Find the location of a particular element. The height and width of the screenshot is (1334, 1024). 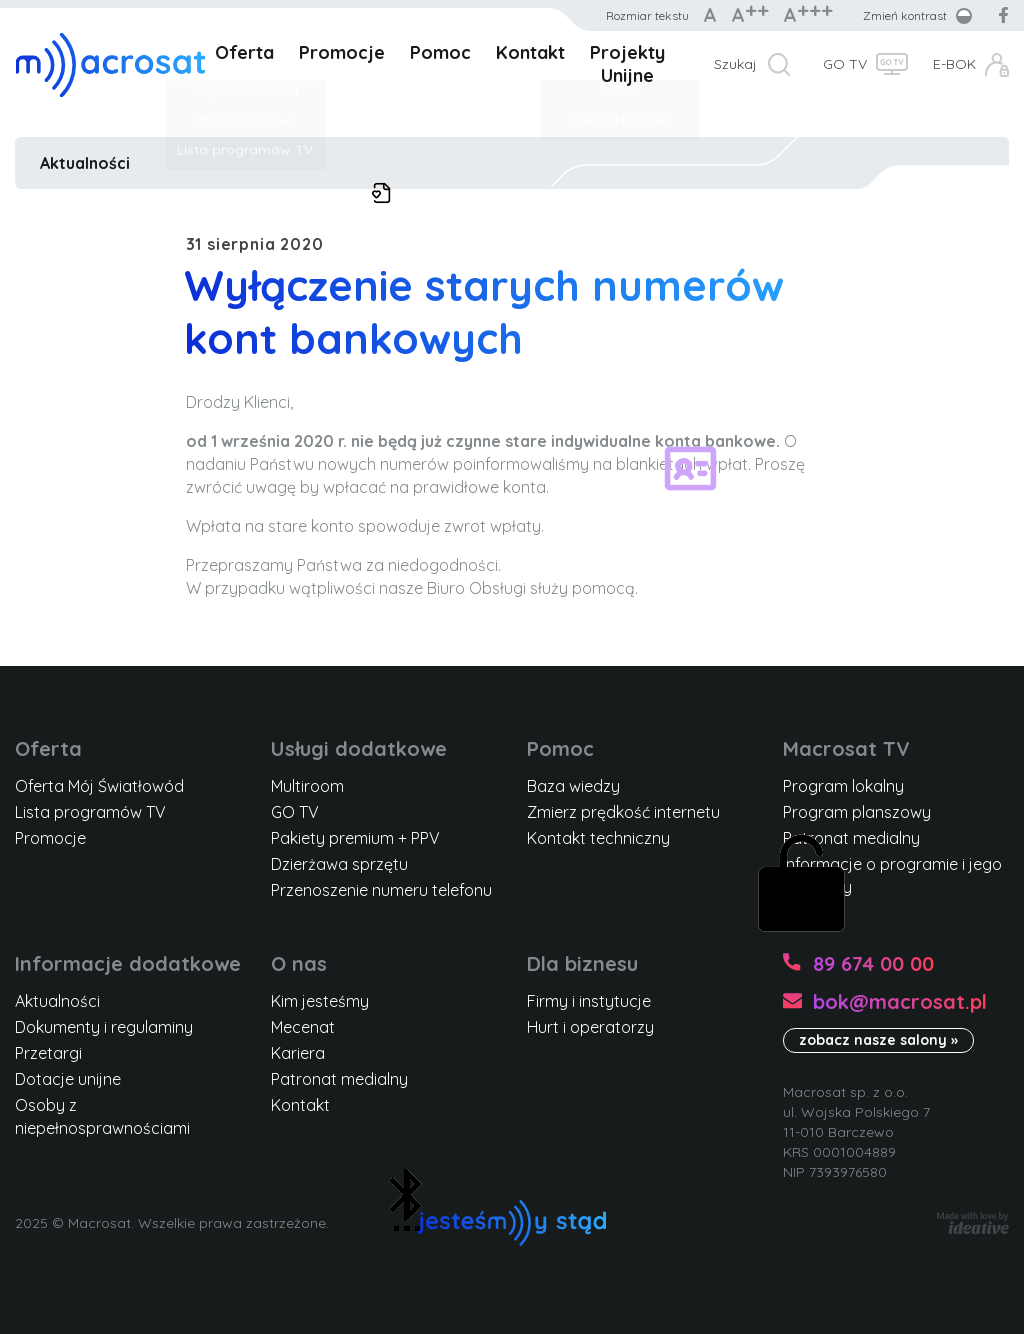

access bluetooth settings is located at coordinates (407, 1200).